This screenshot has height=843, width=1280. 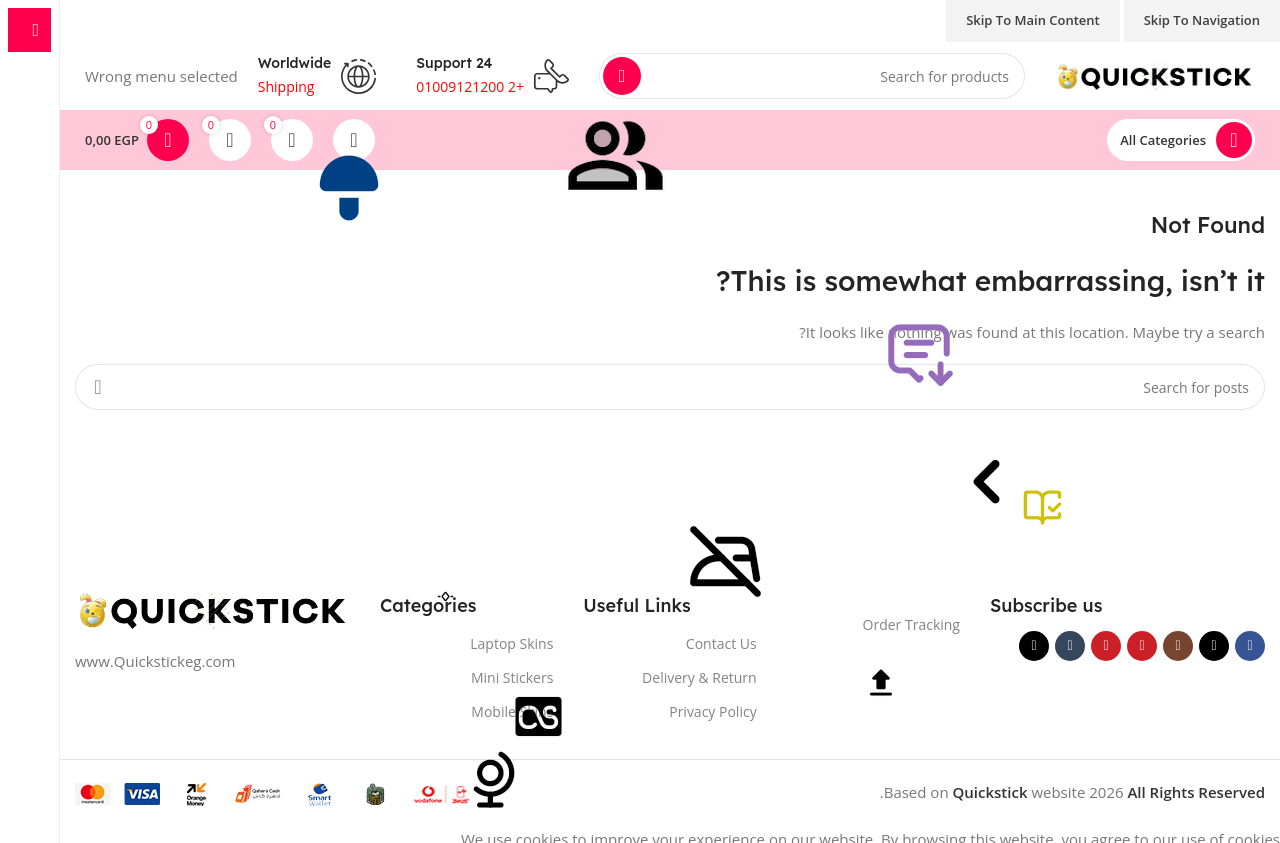 I want to click on do not iron this item, so click(x=725, y=561).